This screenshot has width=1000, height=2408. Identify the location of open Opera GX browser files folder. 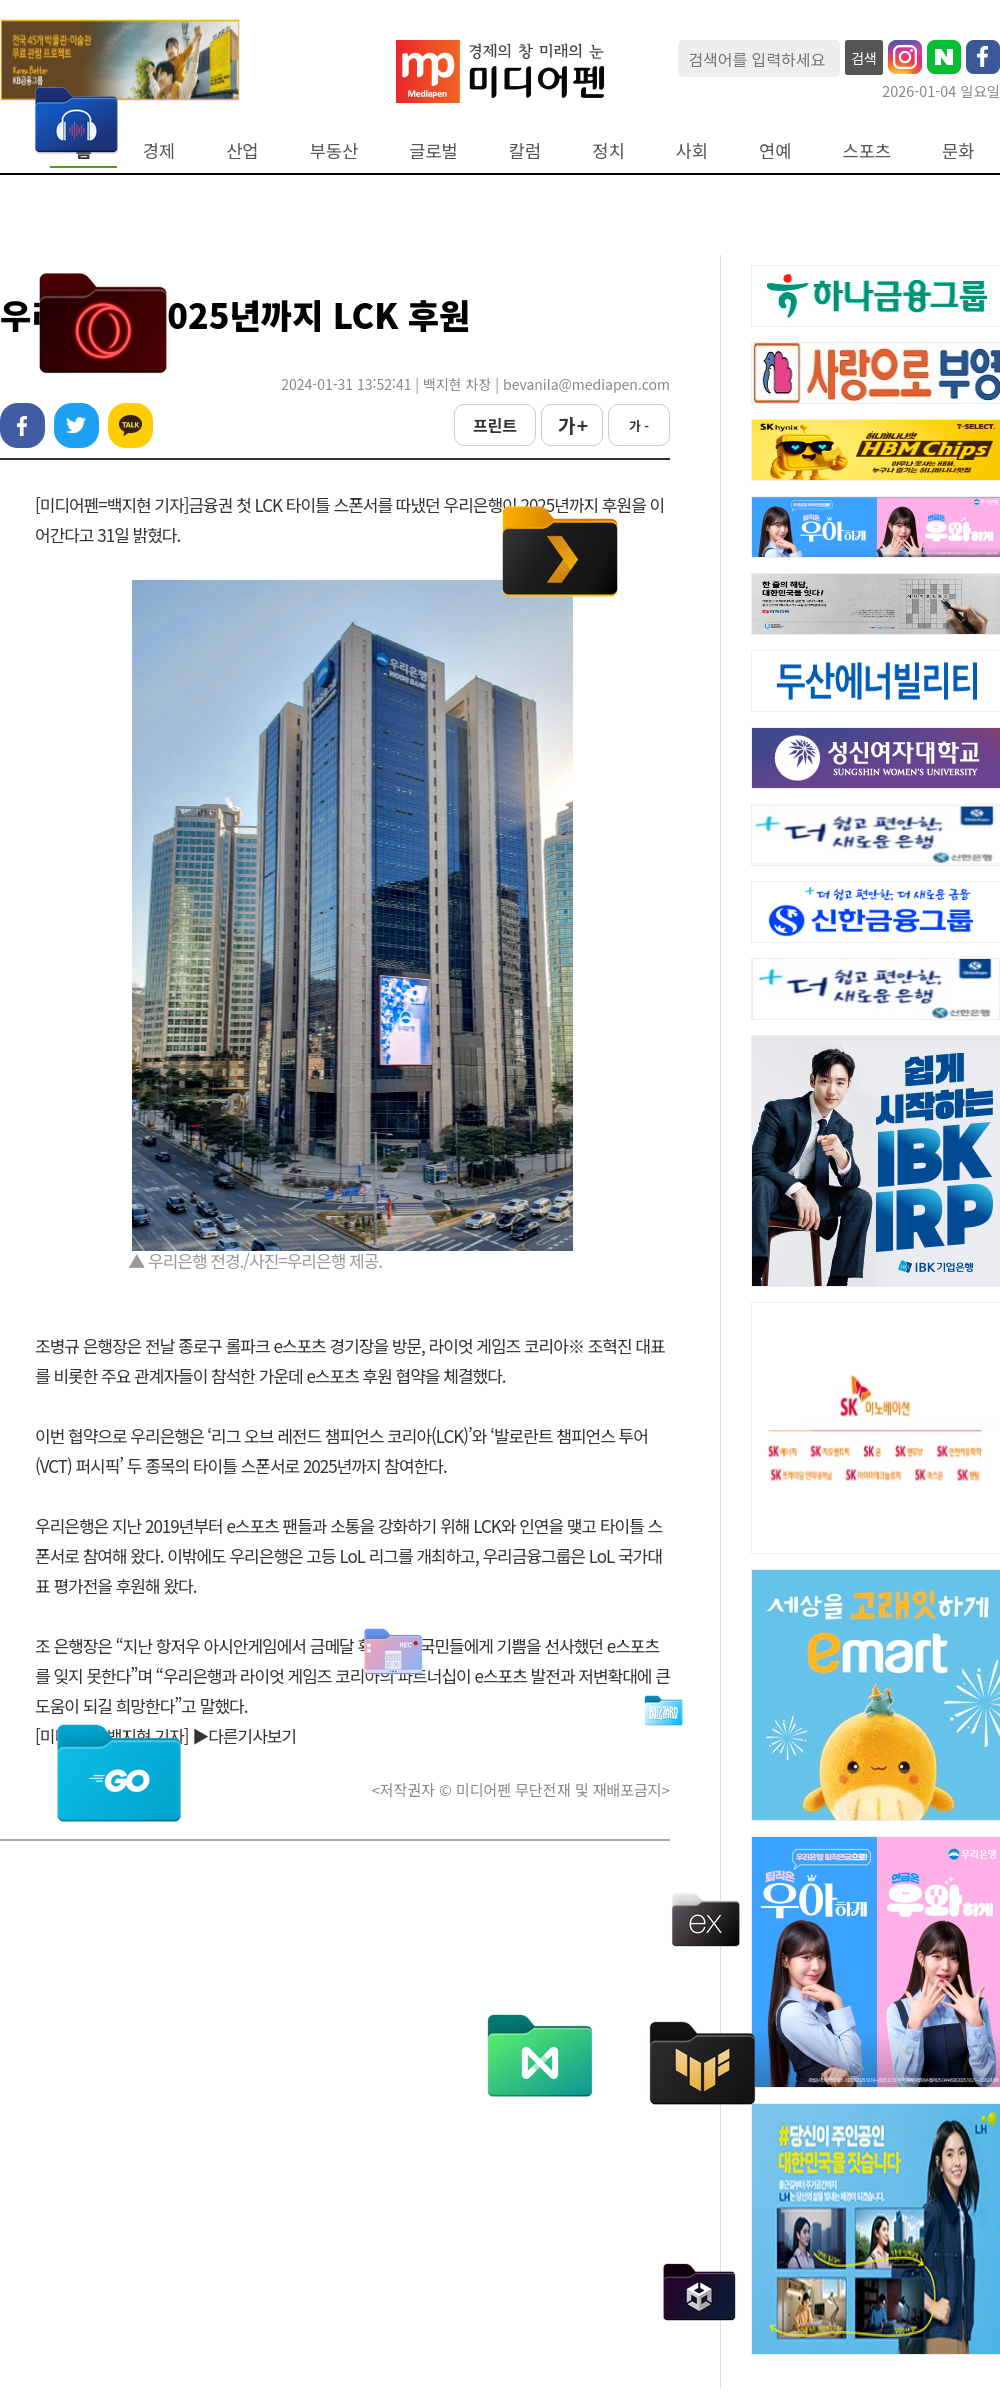
(102, 326).